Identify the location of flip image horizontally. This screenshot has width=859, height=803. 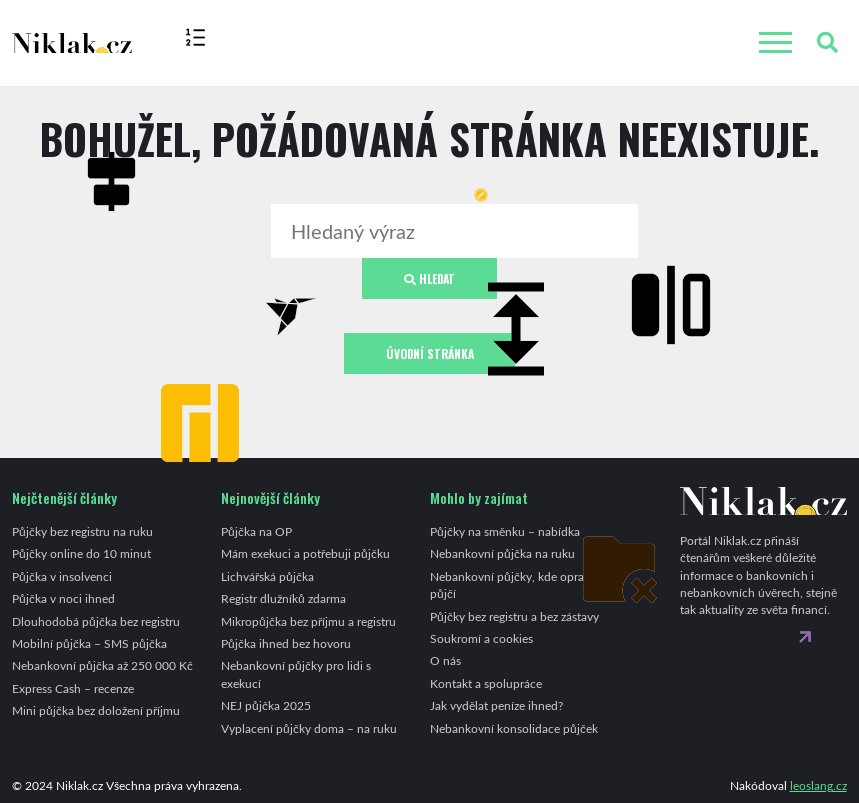
(671, 305).